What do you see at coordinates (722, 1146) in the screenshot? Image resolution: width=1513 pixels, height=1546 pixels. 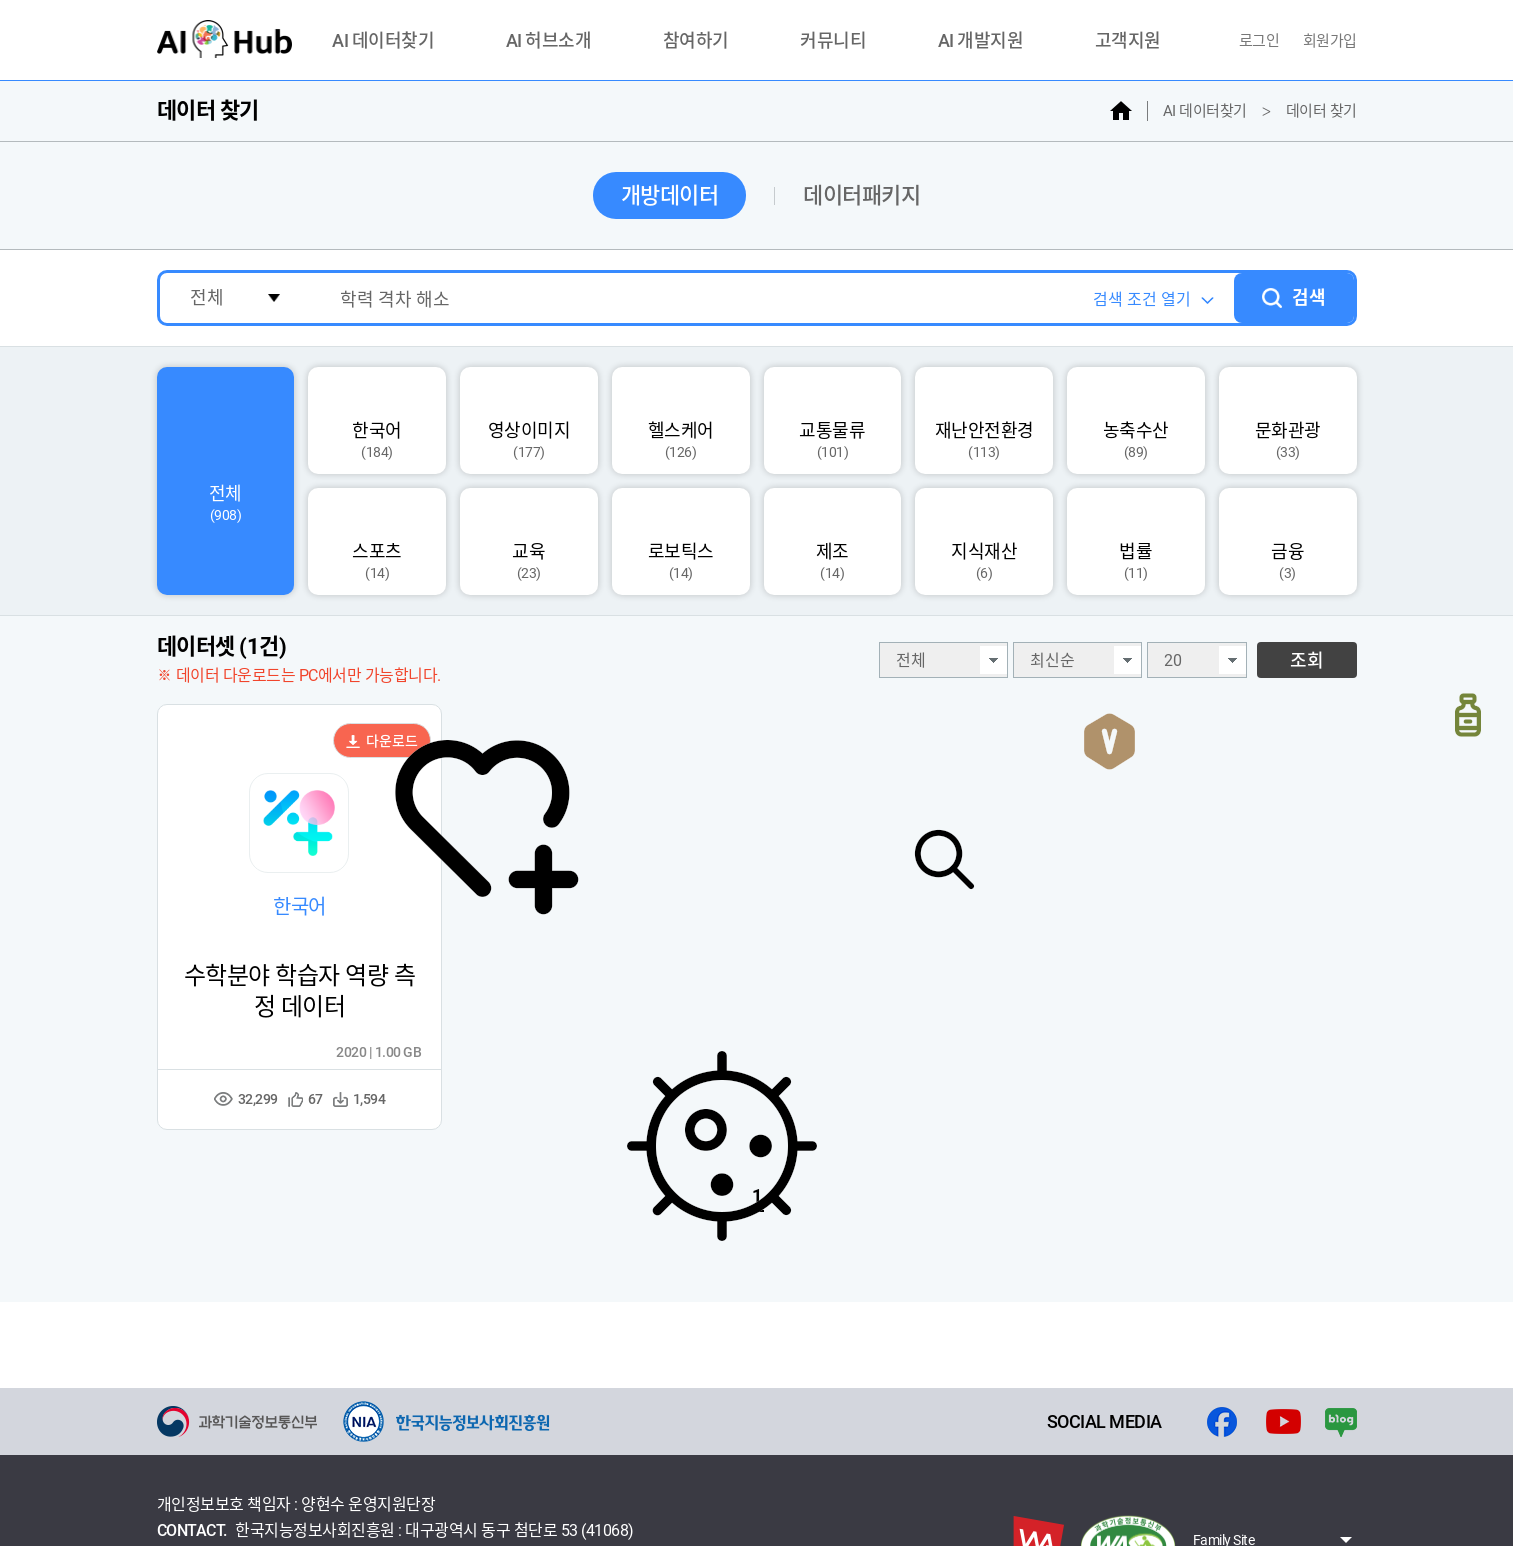 I see `indicates virus or malware detected` at bounding box center [722, 1146].